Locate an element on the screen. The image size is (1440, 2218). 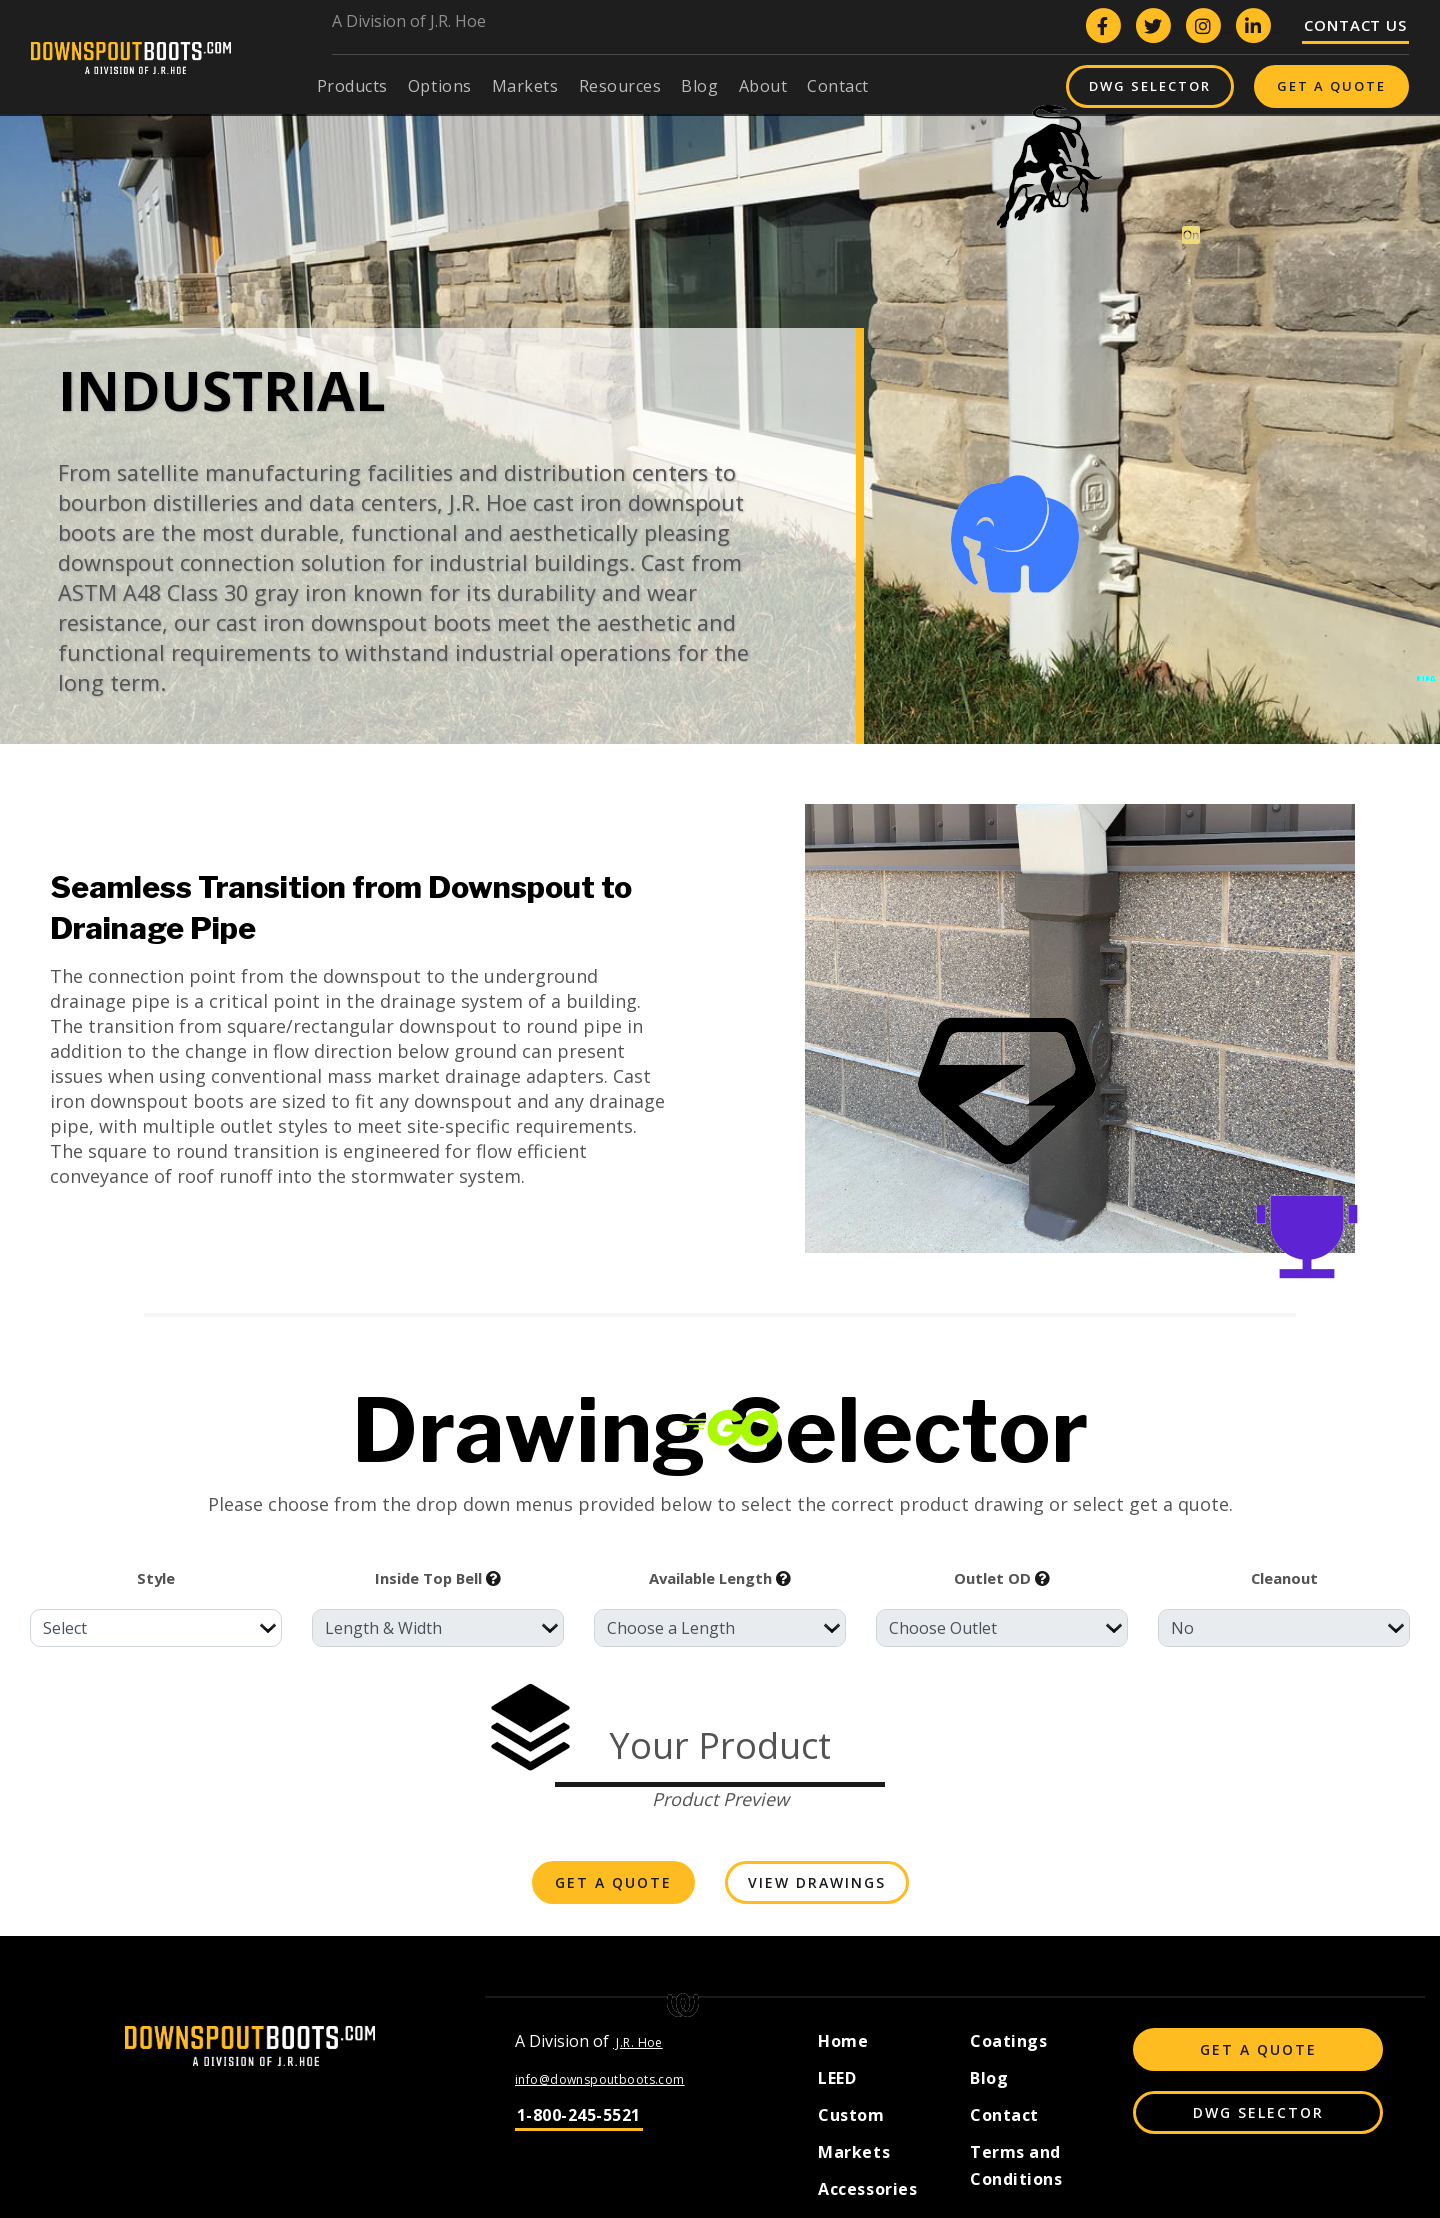
view stacked layers or content is located at coordinates (530, 1728).